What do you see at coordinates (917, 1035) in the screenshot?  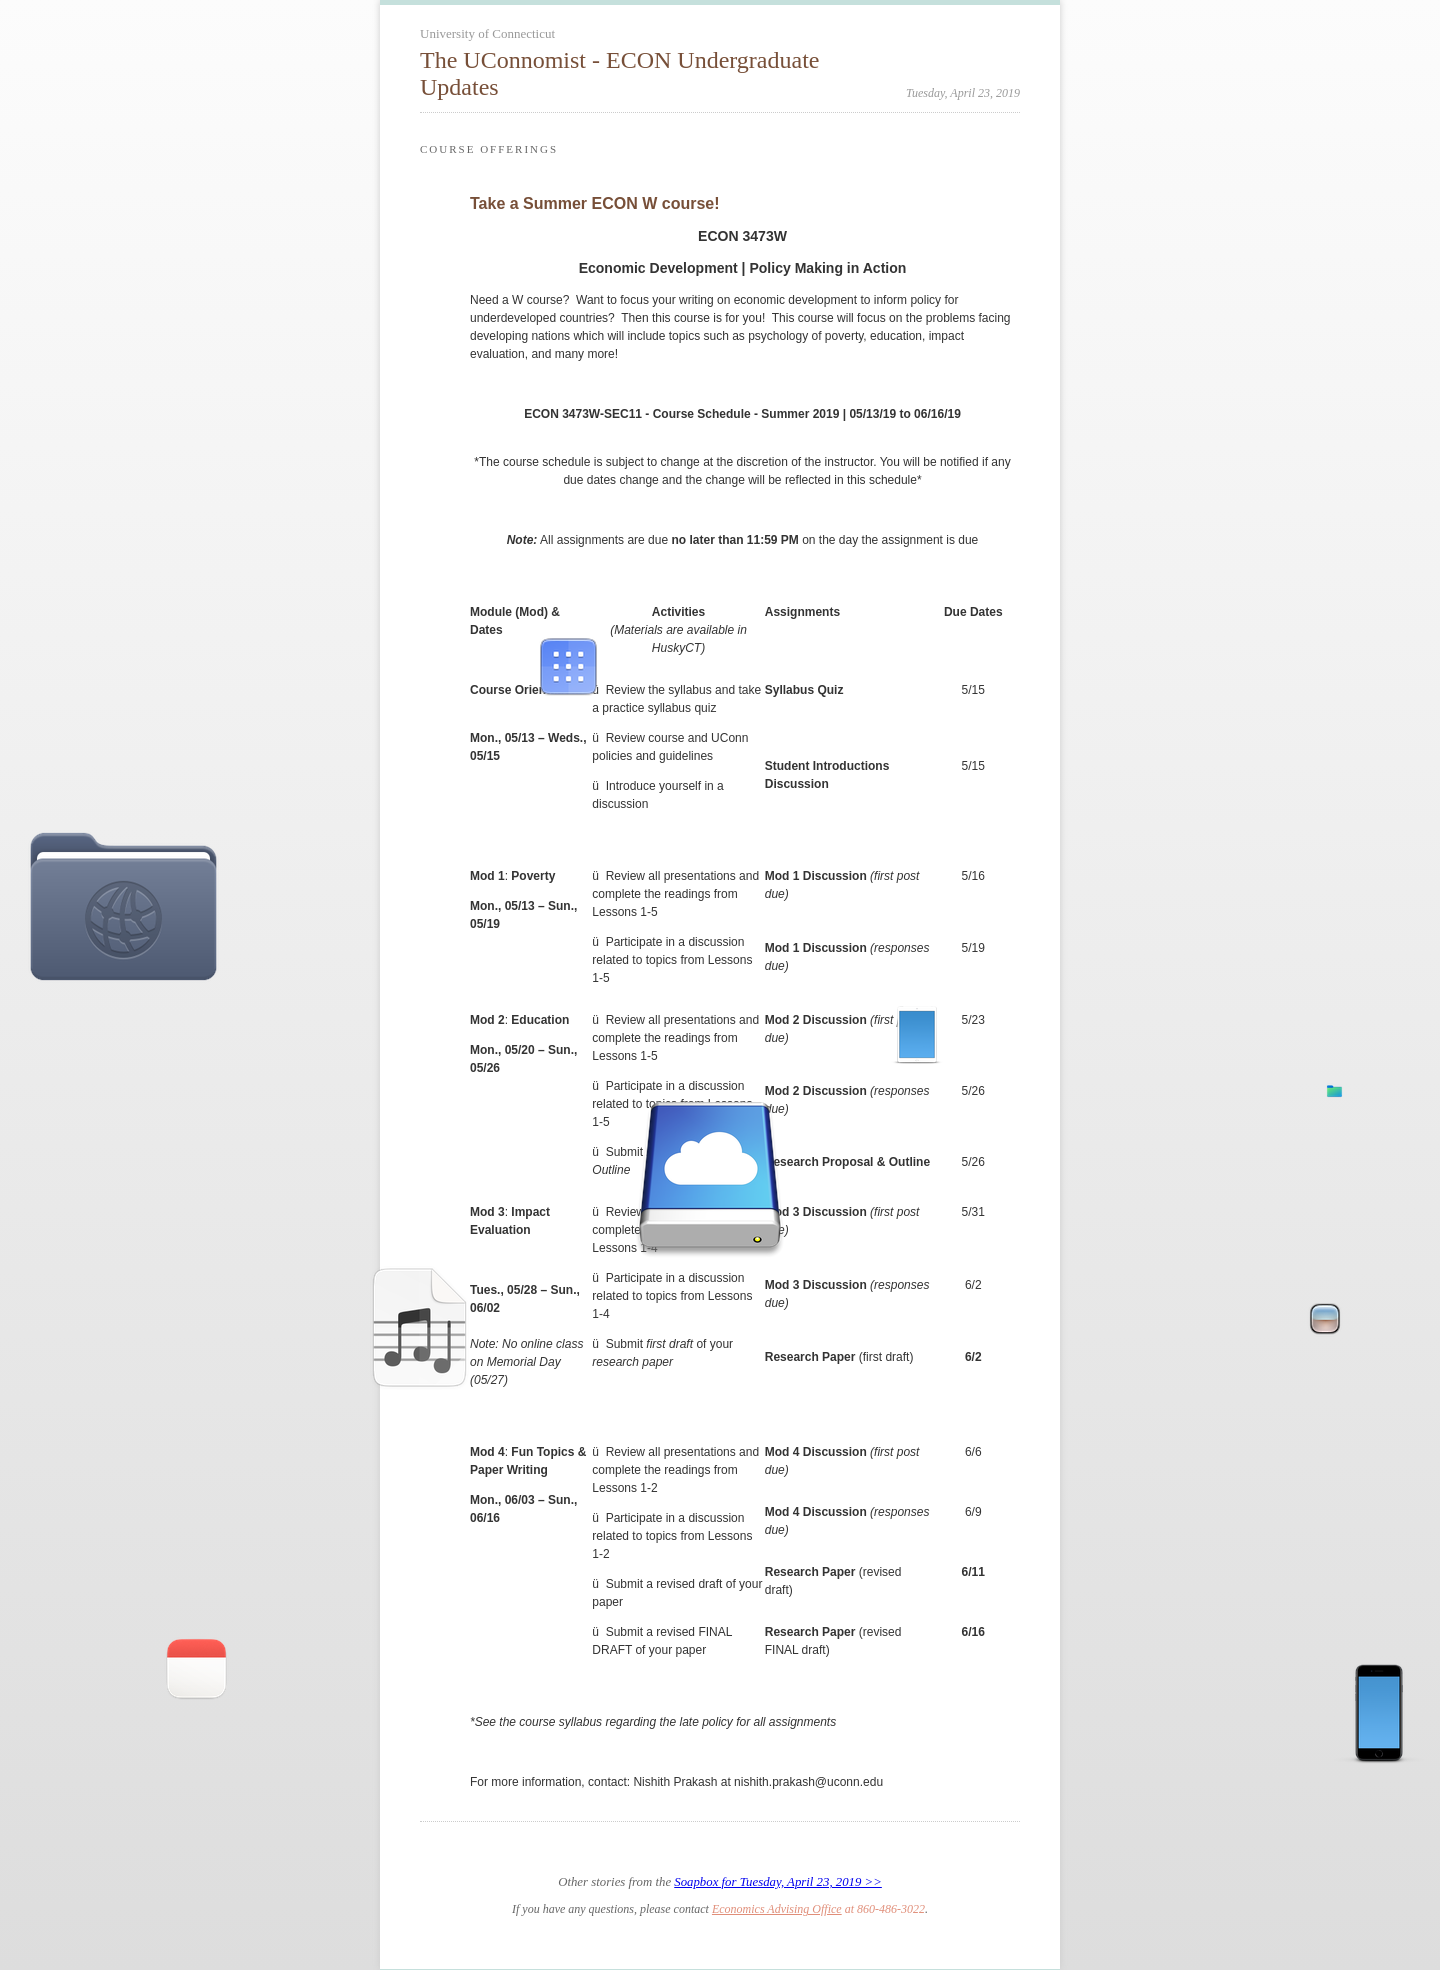 I see `iPad device with cellular connectivity` at bounding box center [917, 1035].